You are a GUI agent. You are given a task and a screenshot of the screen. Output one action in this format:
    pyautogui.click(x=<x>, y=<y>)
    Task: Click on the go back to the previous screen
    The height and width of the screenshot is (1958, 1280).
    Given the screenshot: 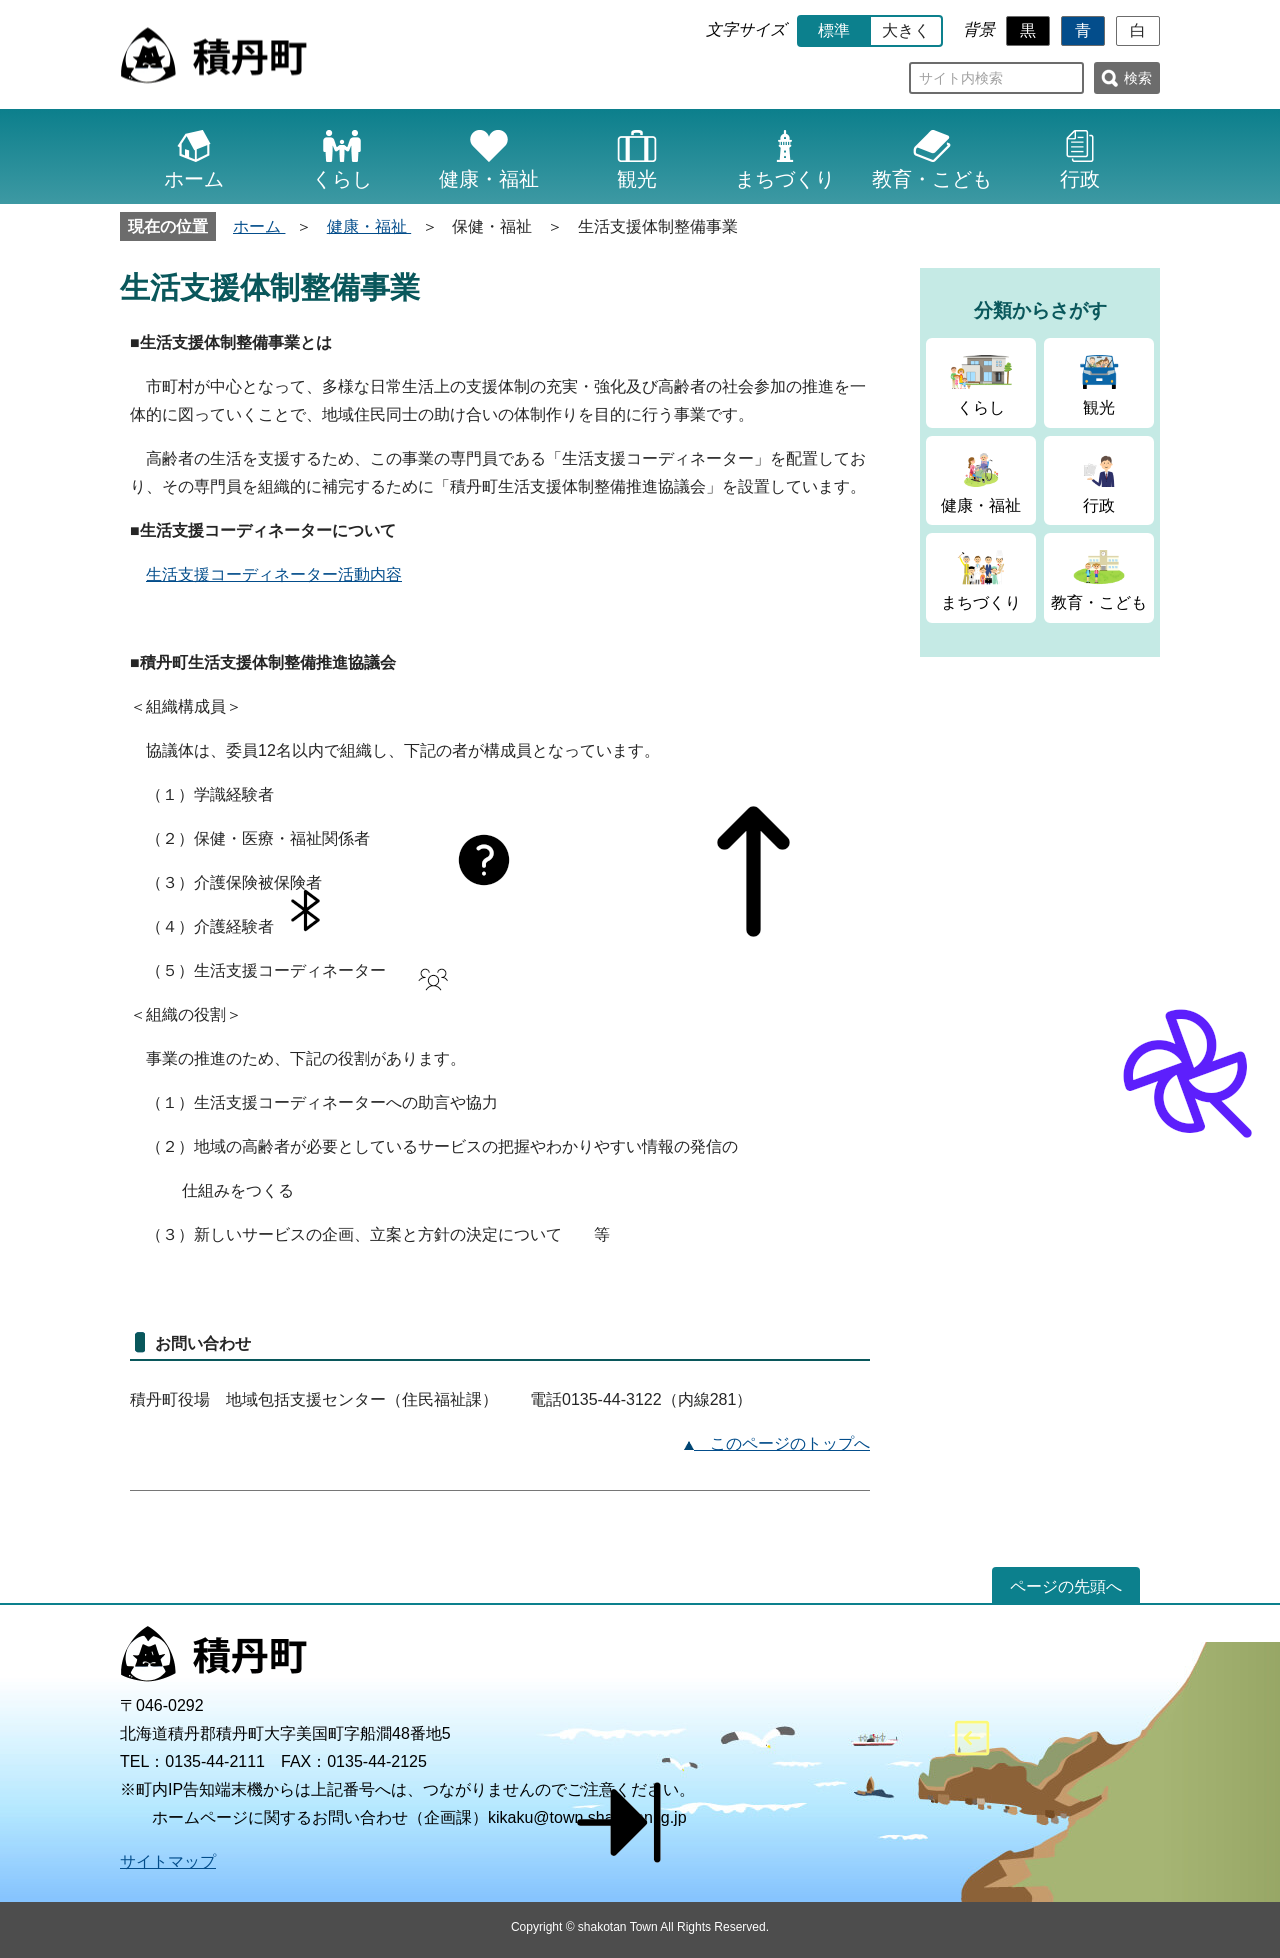 What is the action you would take?
    pyautogui.click(x=972, y=1738)
    